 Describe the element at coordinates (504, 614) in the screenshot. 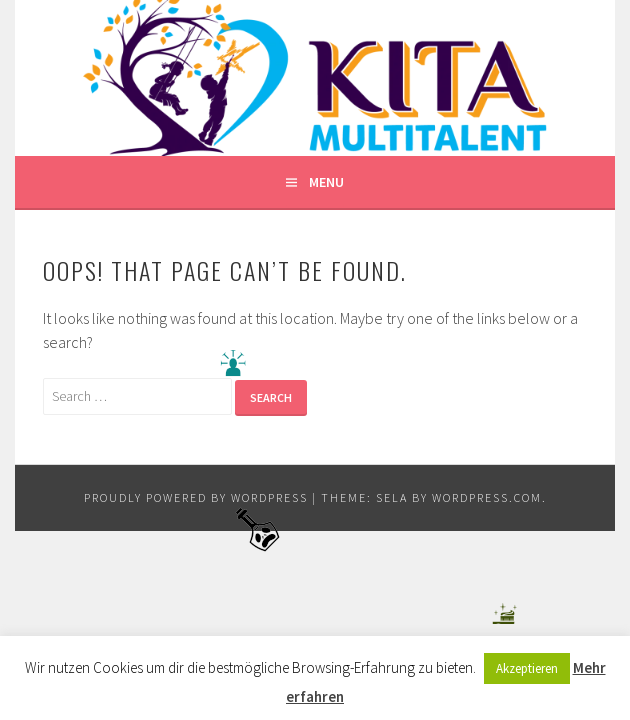

I see `access dental care or oral hygiene settings` at that location.